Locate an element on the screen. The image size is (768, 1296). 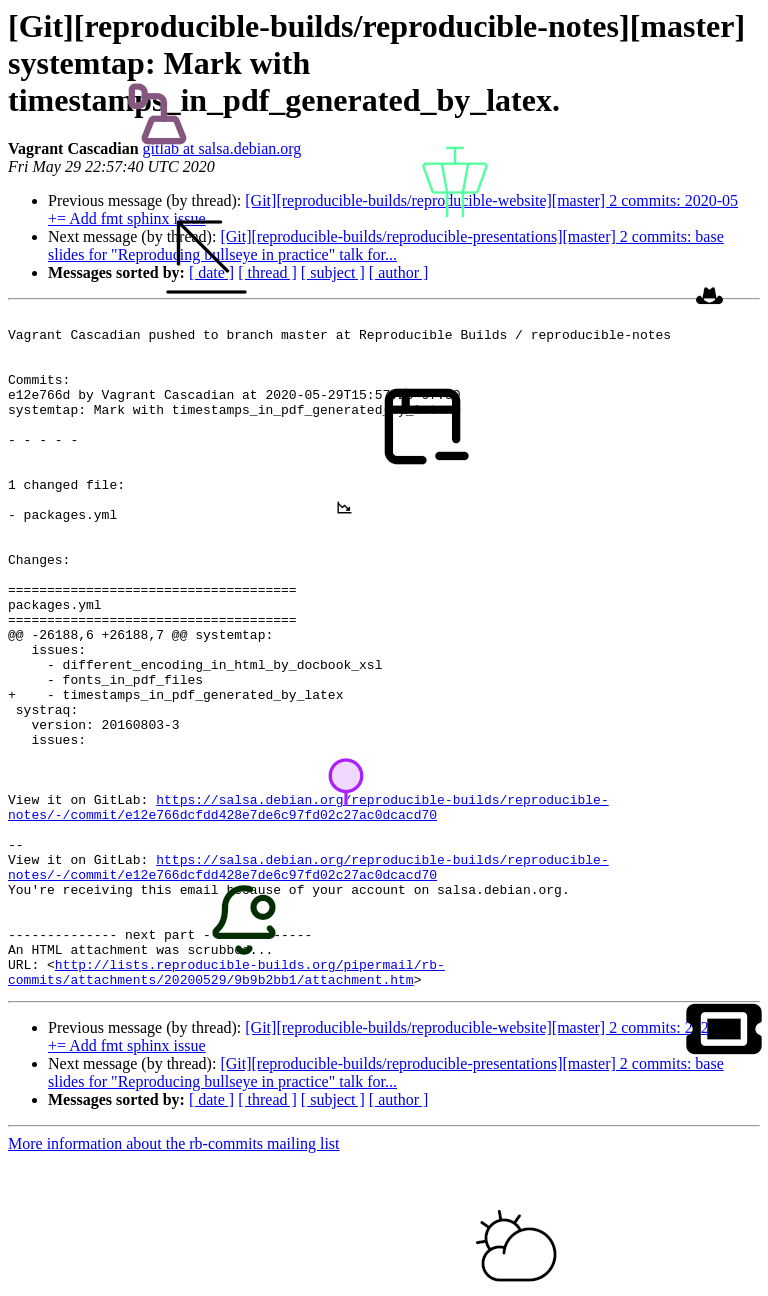
indicates new notifications is located at coordinates (244, 920).